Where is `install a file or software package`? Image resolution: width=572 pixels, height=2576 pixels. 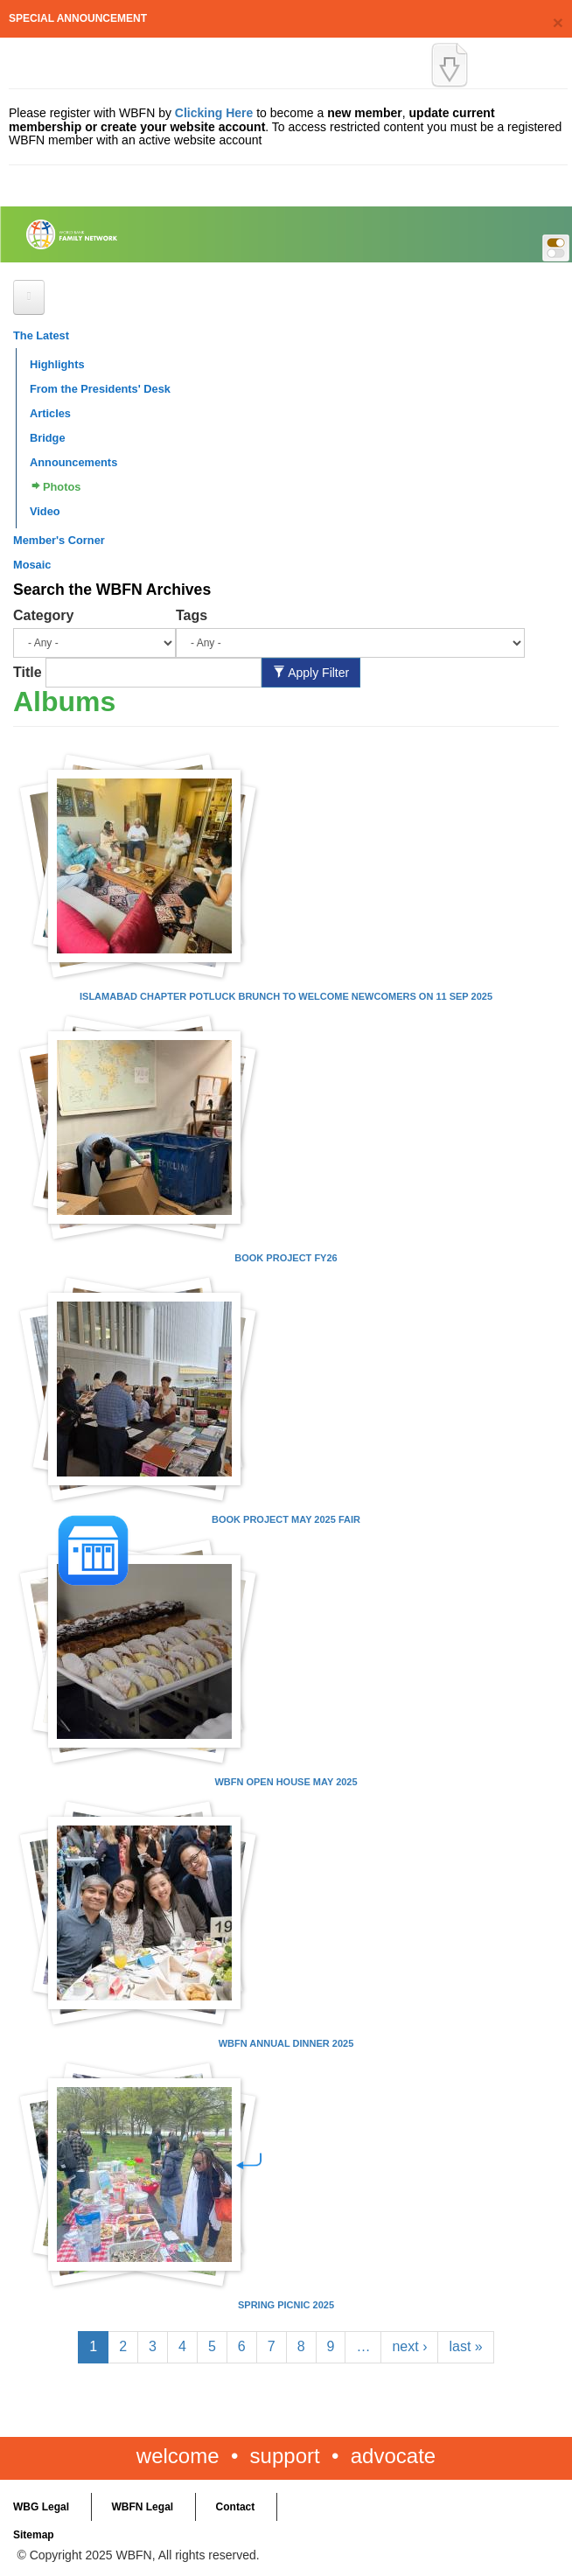
install a file or software package is located at coordinates (450, 65).